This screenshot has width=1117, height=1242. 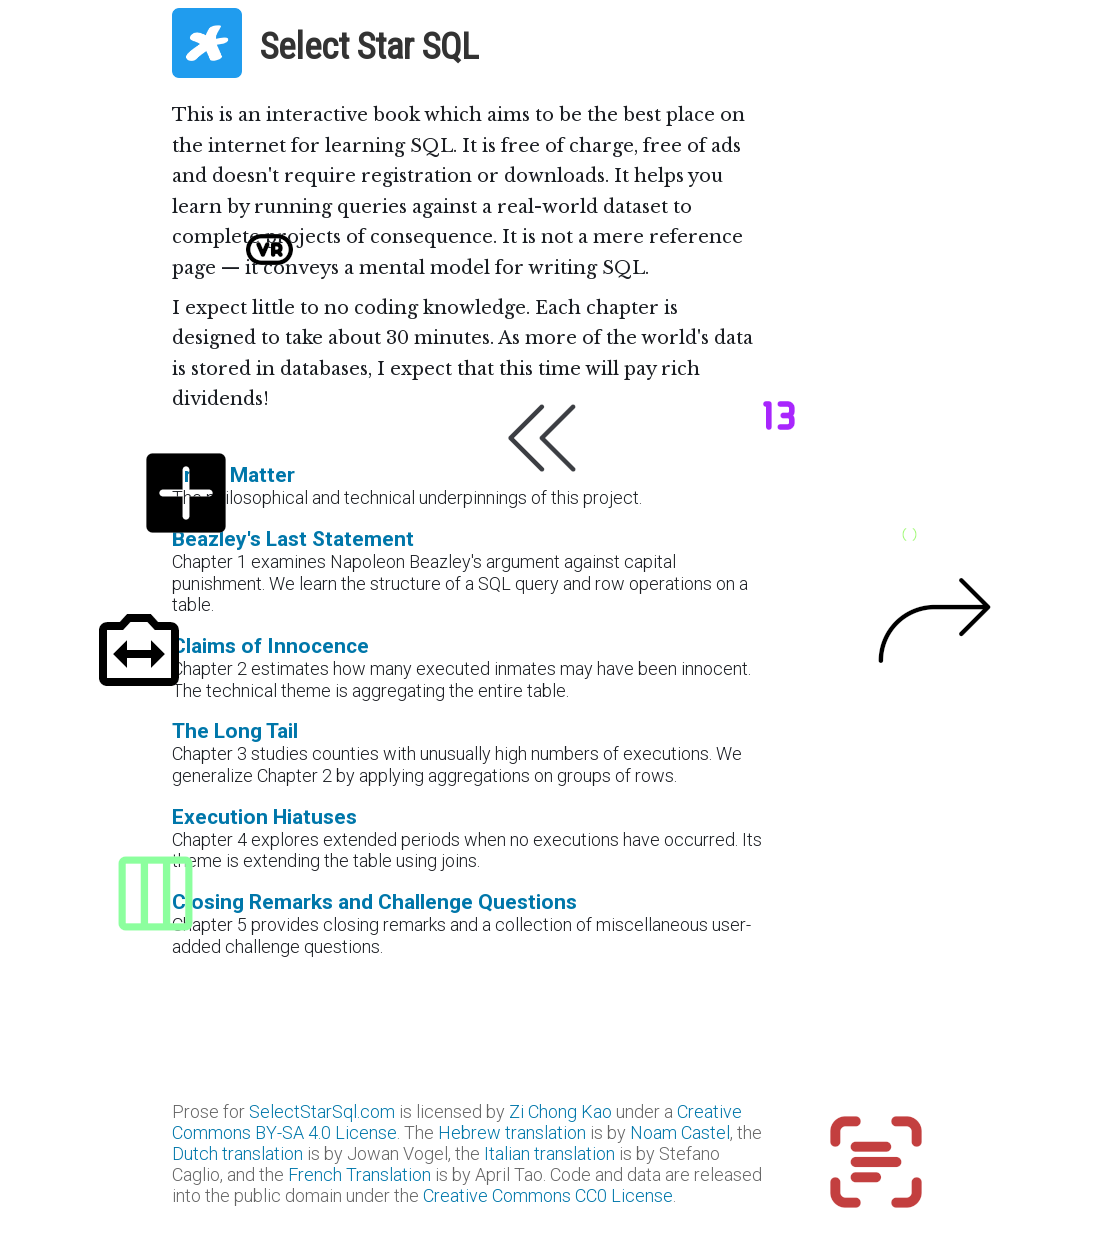 I want to click on go back to the beginning, so click(x=545, y=438).